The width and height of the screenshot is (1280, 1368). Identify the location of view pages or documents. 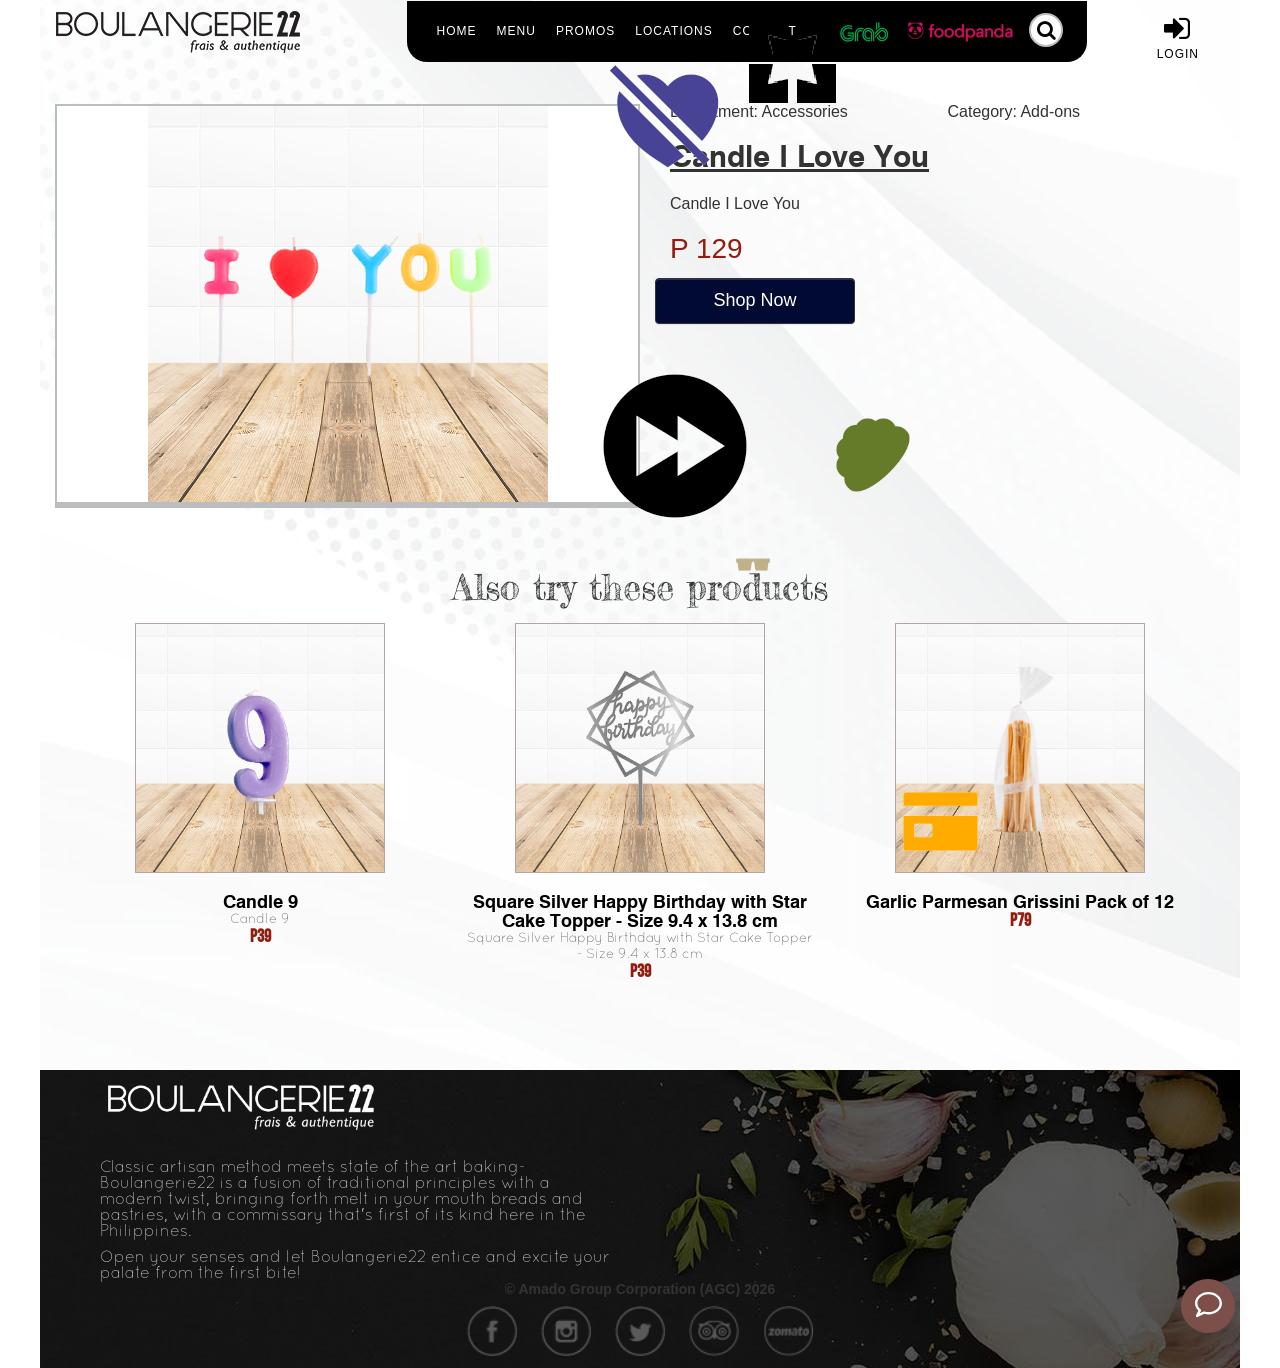
(792, 59).